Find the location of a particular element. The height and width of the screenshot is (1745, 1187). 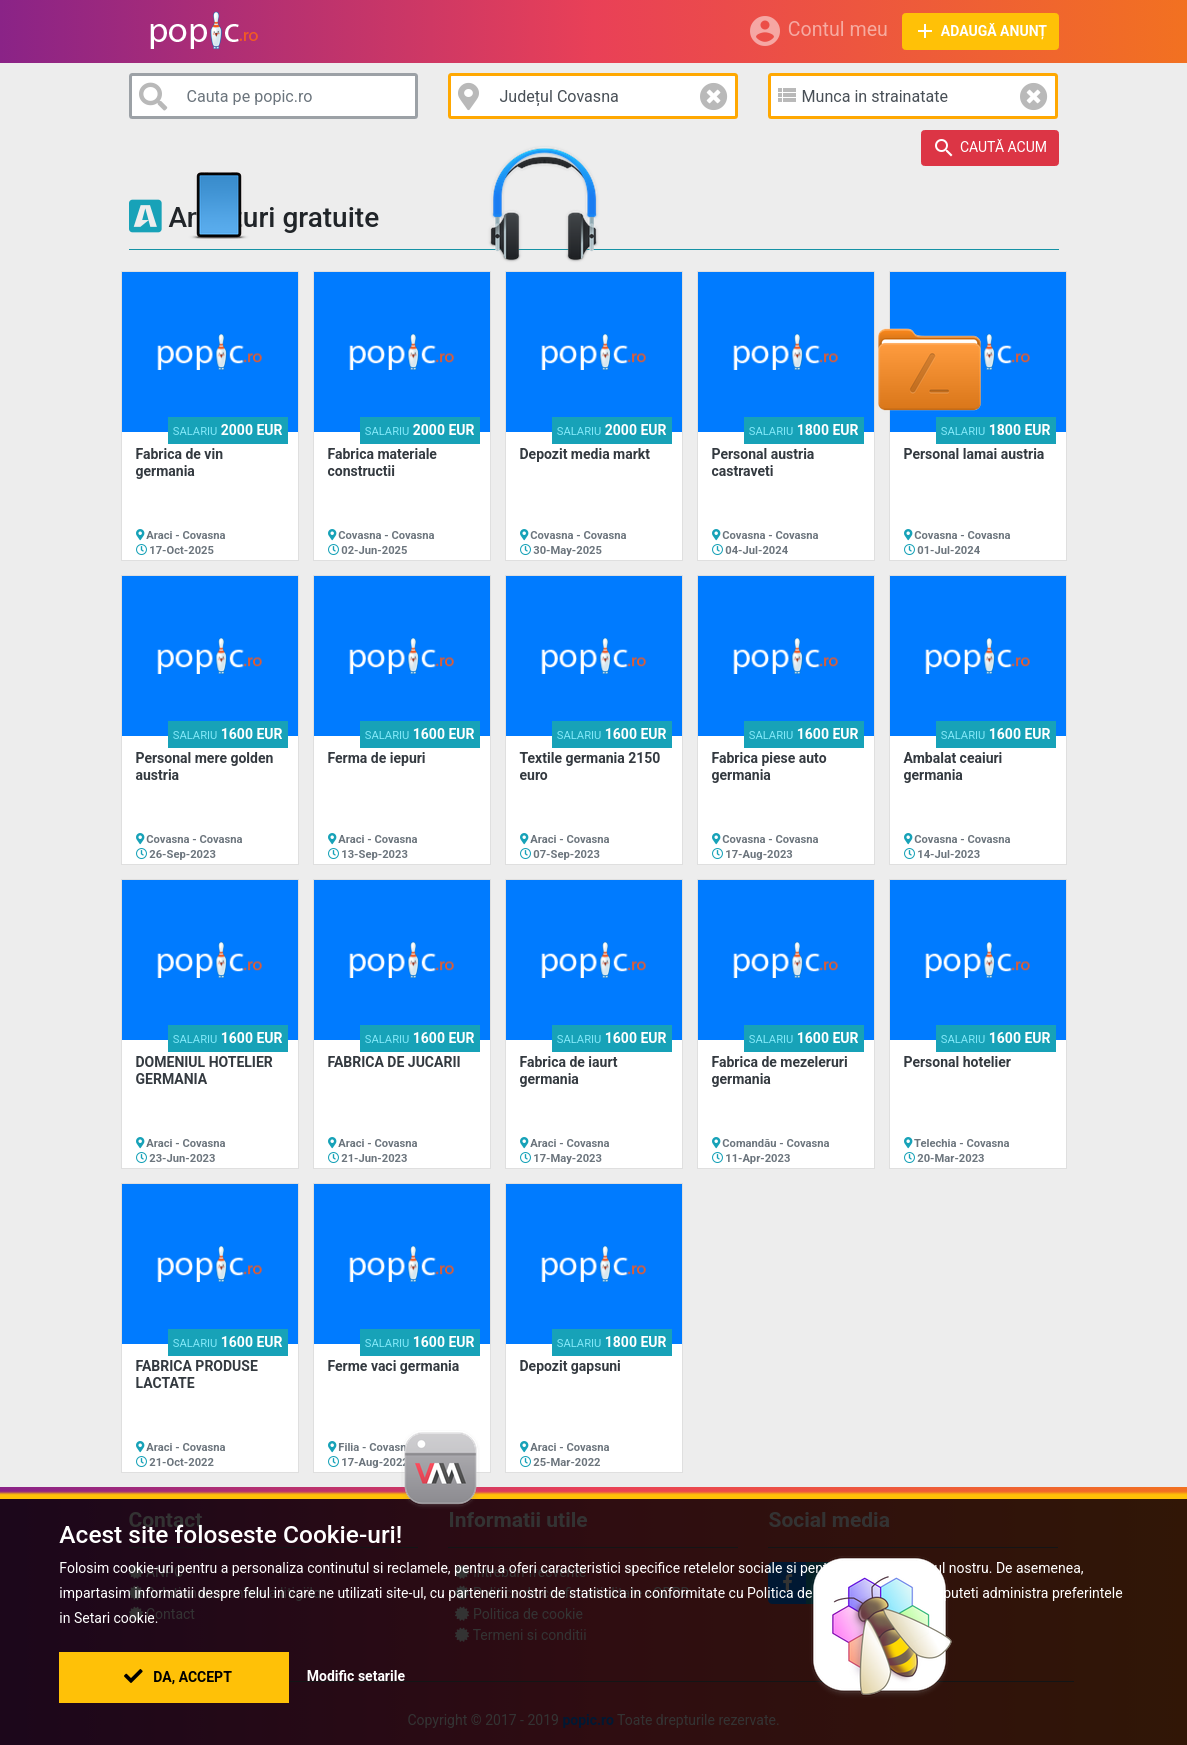

access the root directory is located at coordinates (929, 369).